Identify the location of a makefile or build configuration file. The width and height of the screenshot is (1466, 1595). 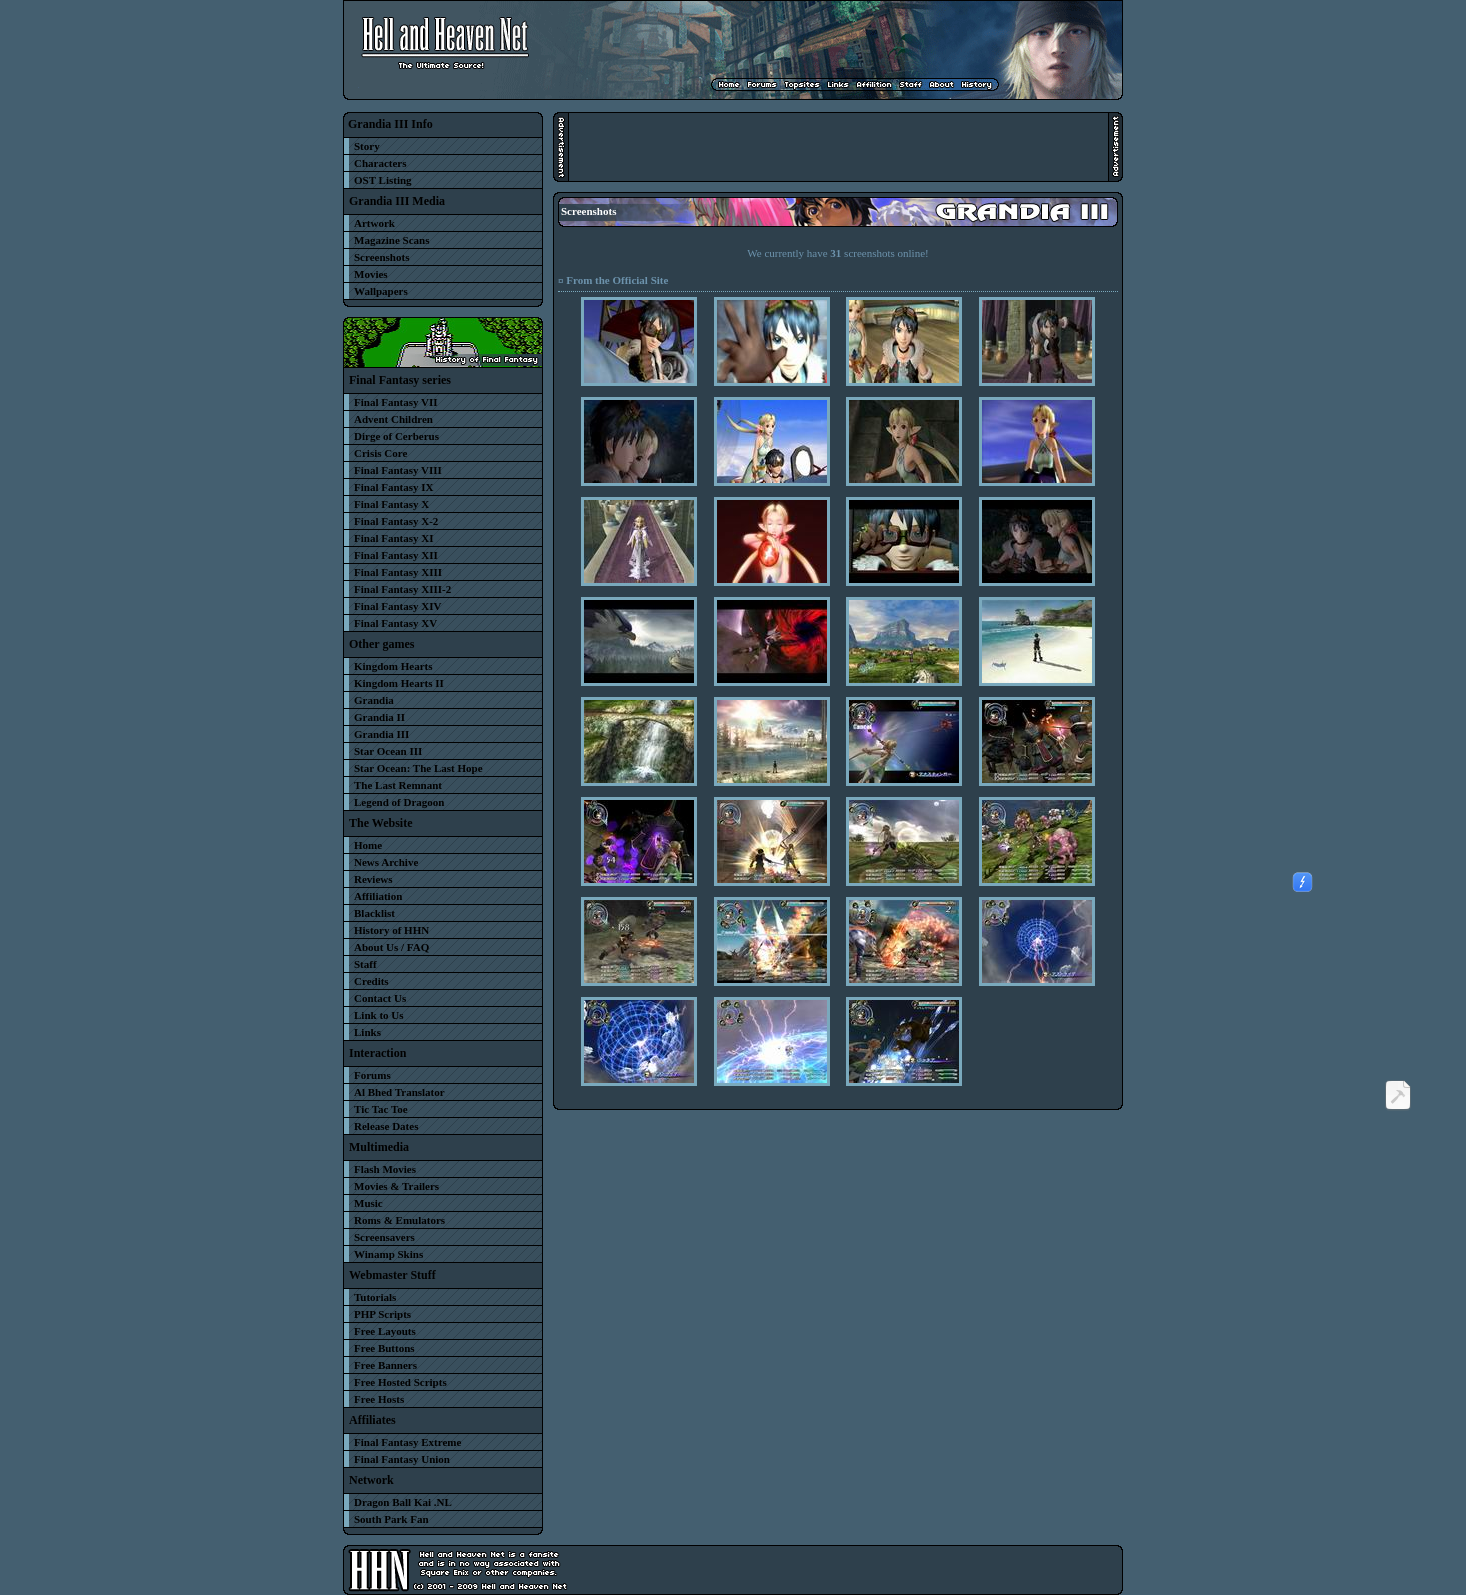
(1398, 1095).